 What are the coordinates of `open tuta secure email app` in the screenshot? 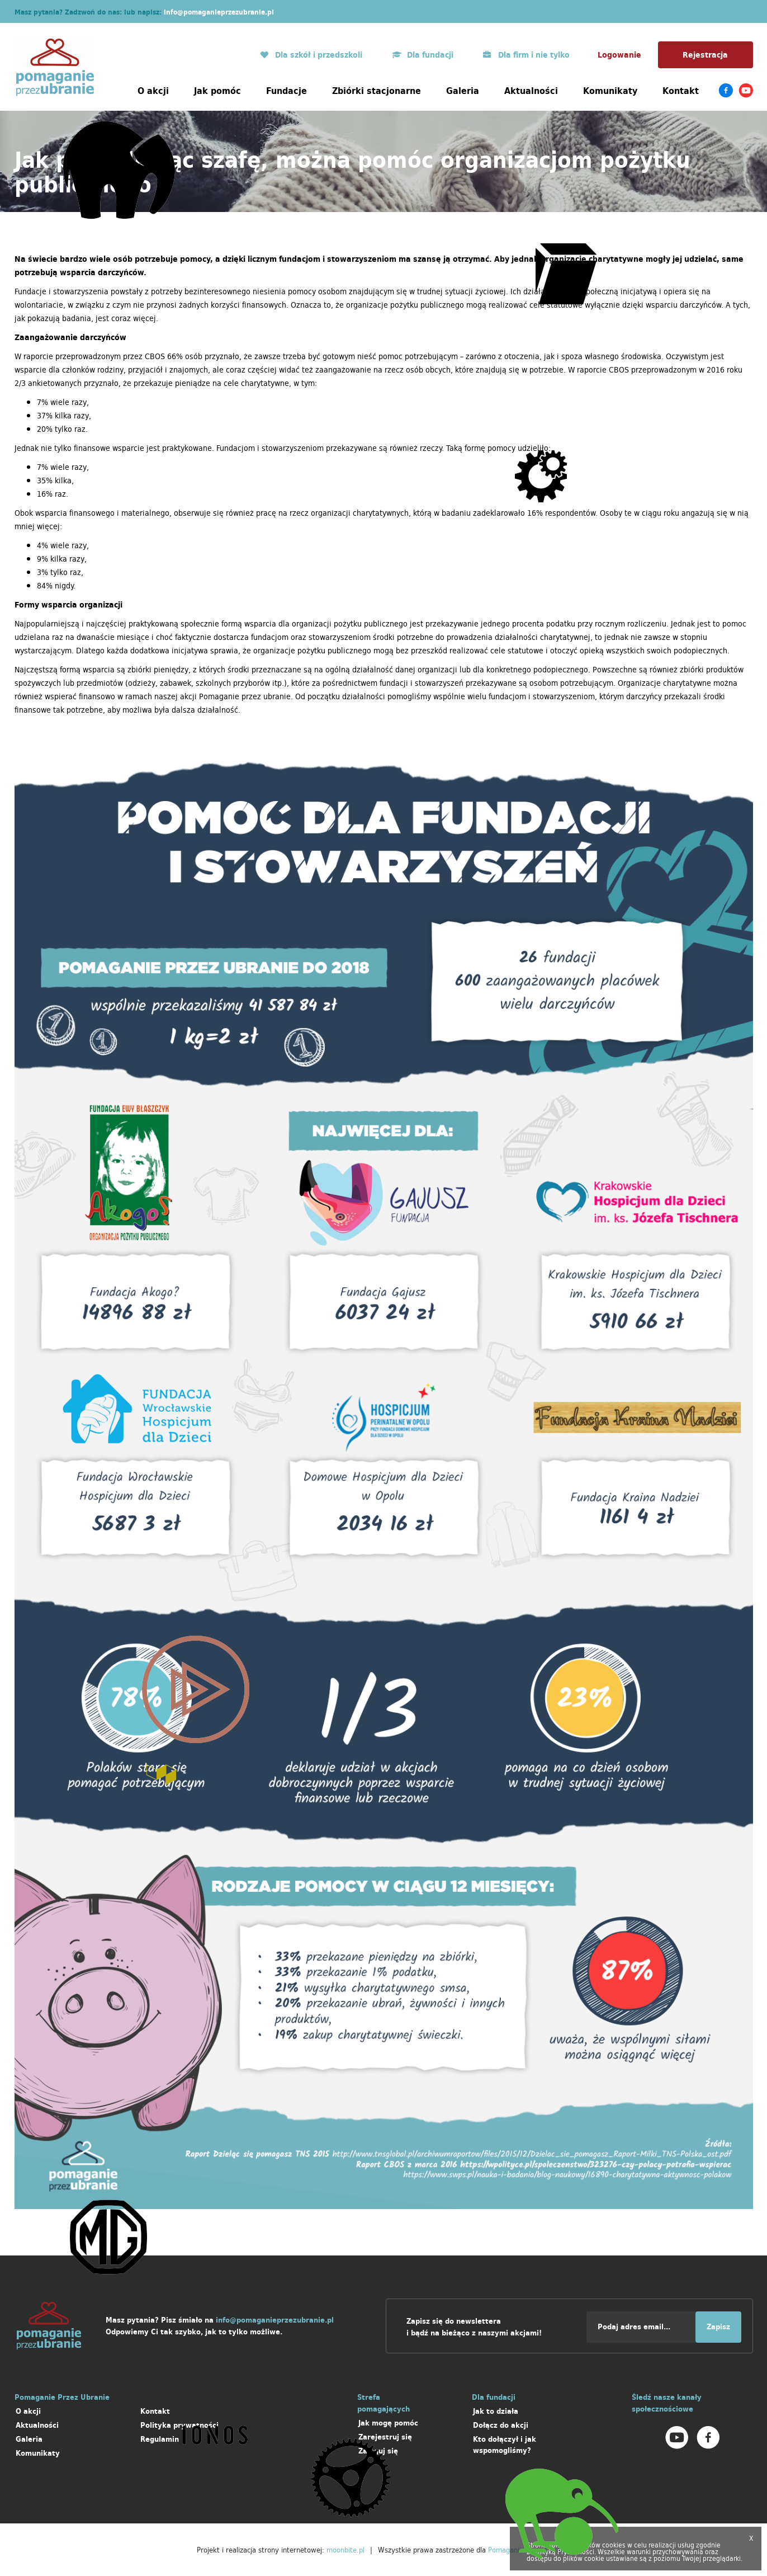 It's located at (566, 274).